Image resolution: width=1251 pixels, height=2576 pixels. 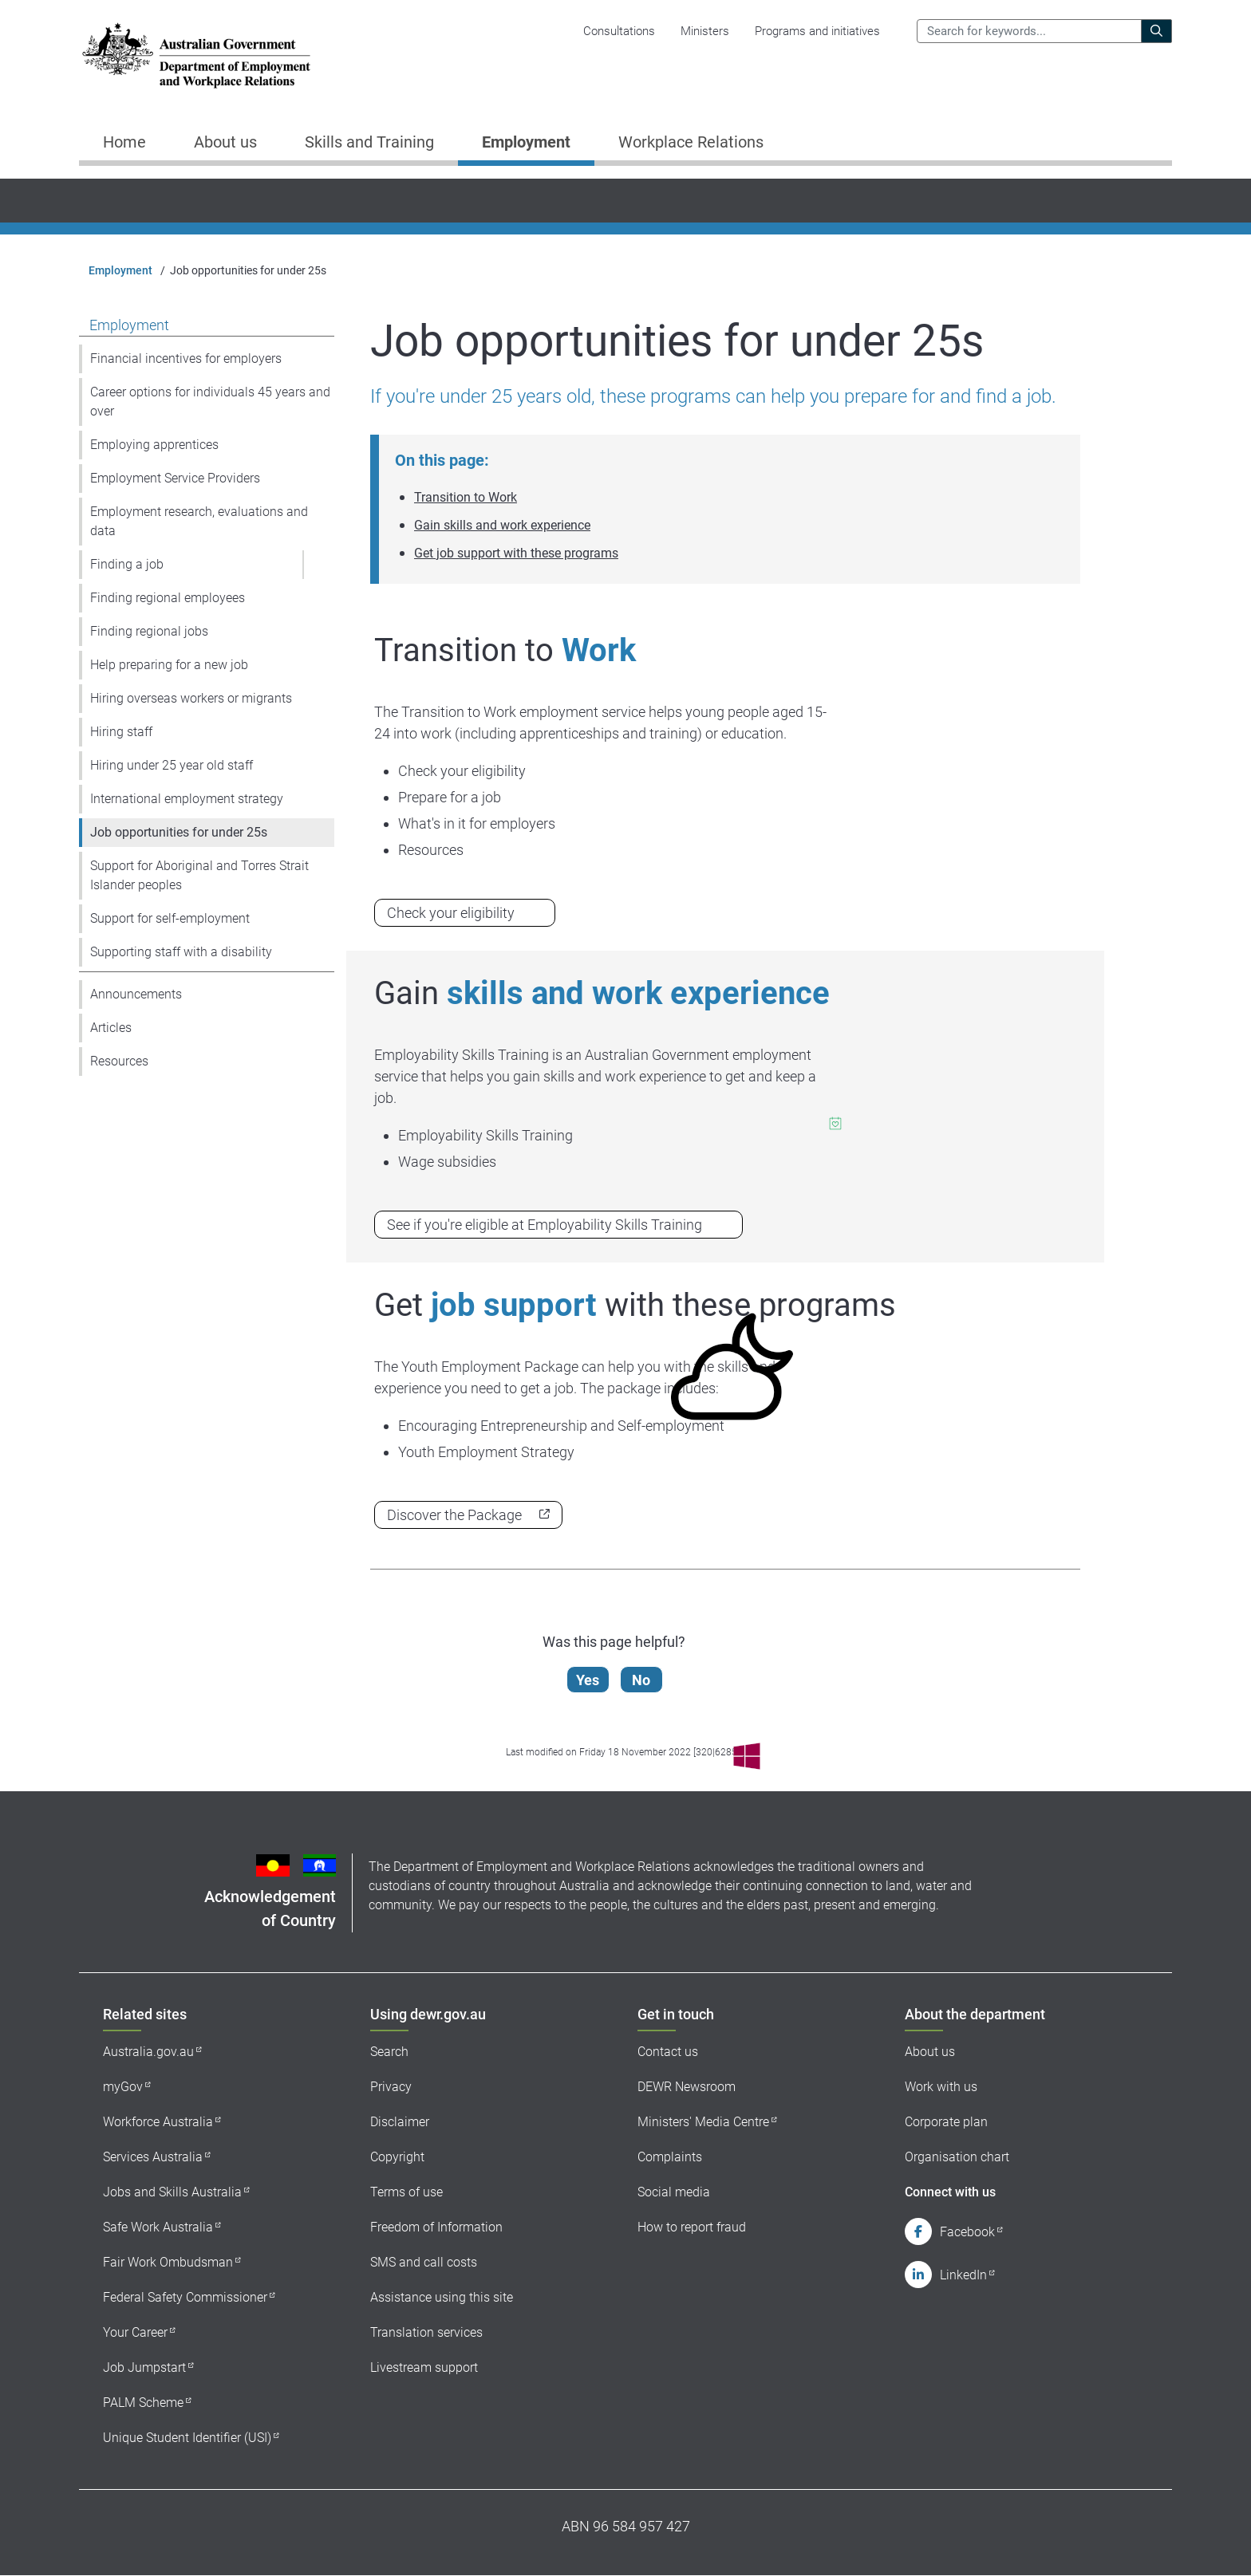 I want to click on view favorite or loved events, so click(x=835, y=1124).